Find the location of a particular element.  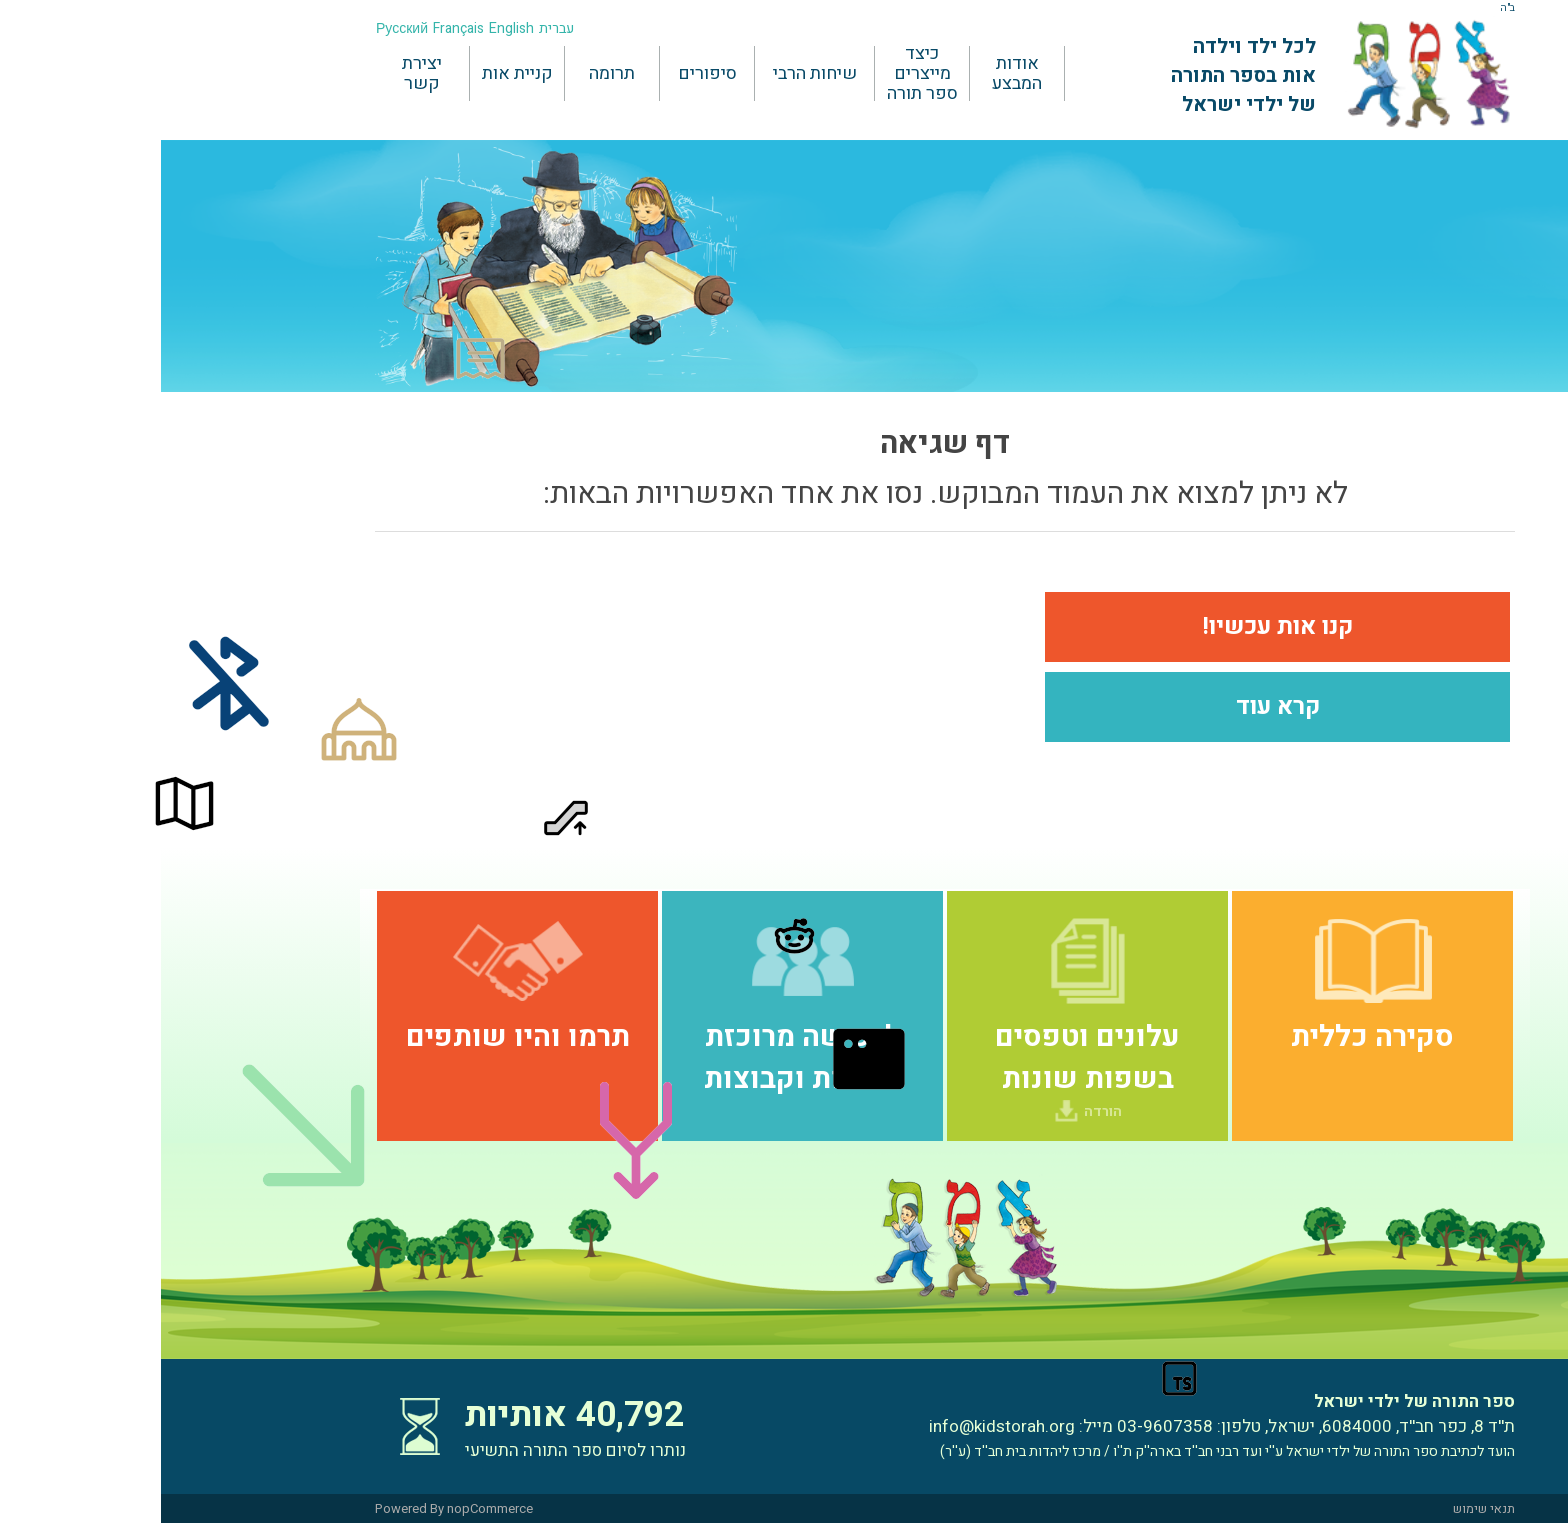

navigate to the next item diagonally is located at coordinates (303, 1125).